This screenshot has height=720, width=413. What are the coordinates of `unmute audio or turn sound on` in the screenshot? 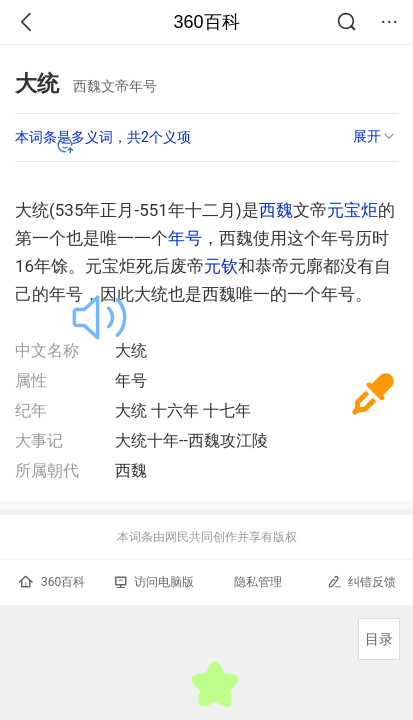 It's located at (99, 317).